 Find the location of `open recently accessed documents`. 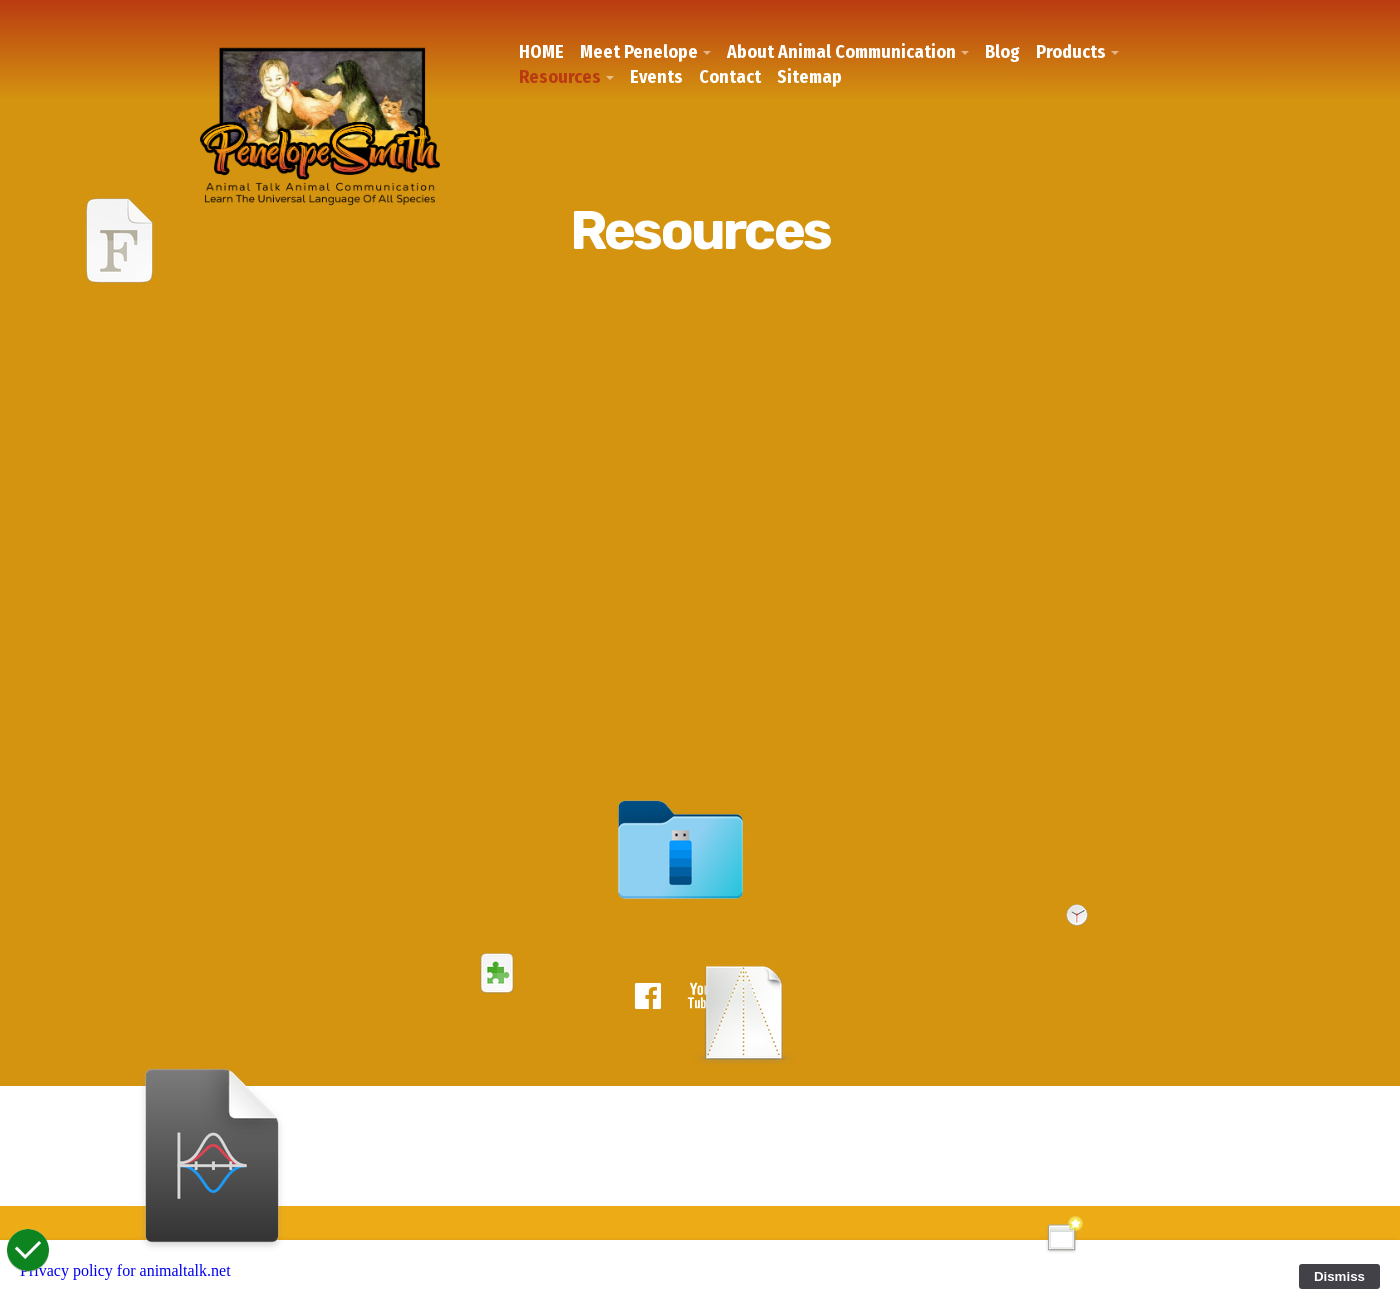

open recently accessed documents is located at coordinates (1077, 915).